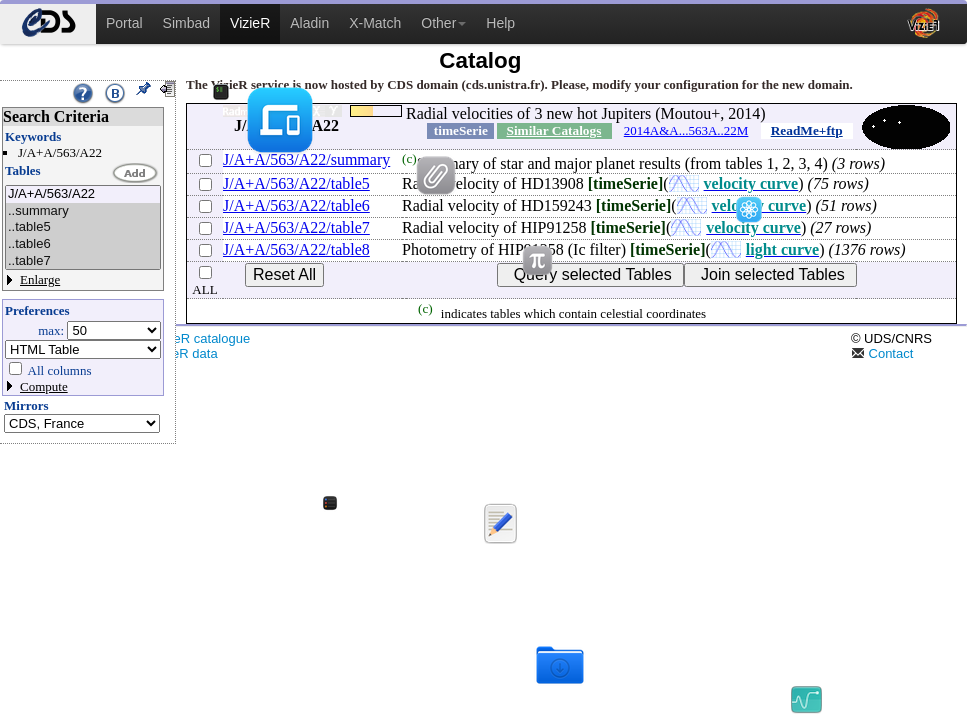  What do you see at coordinates (436, 176) in the screenshot?
I see `open office or productivity applications` at bounding box center [436, 176].